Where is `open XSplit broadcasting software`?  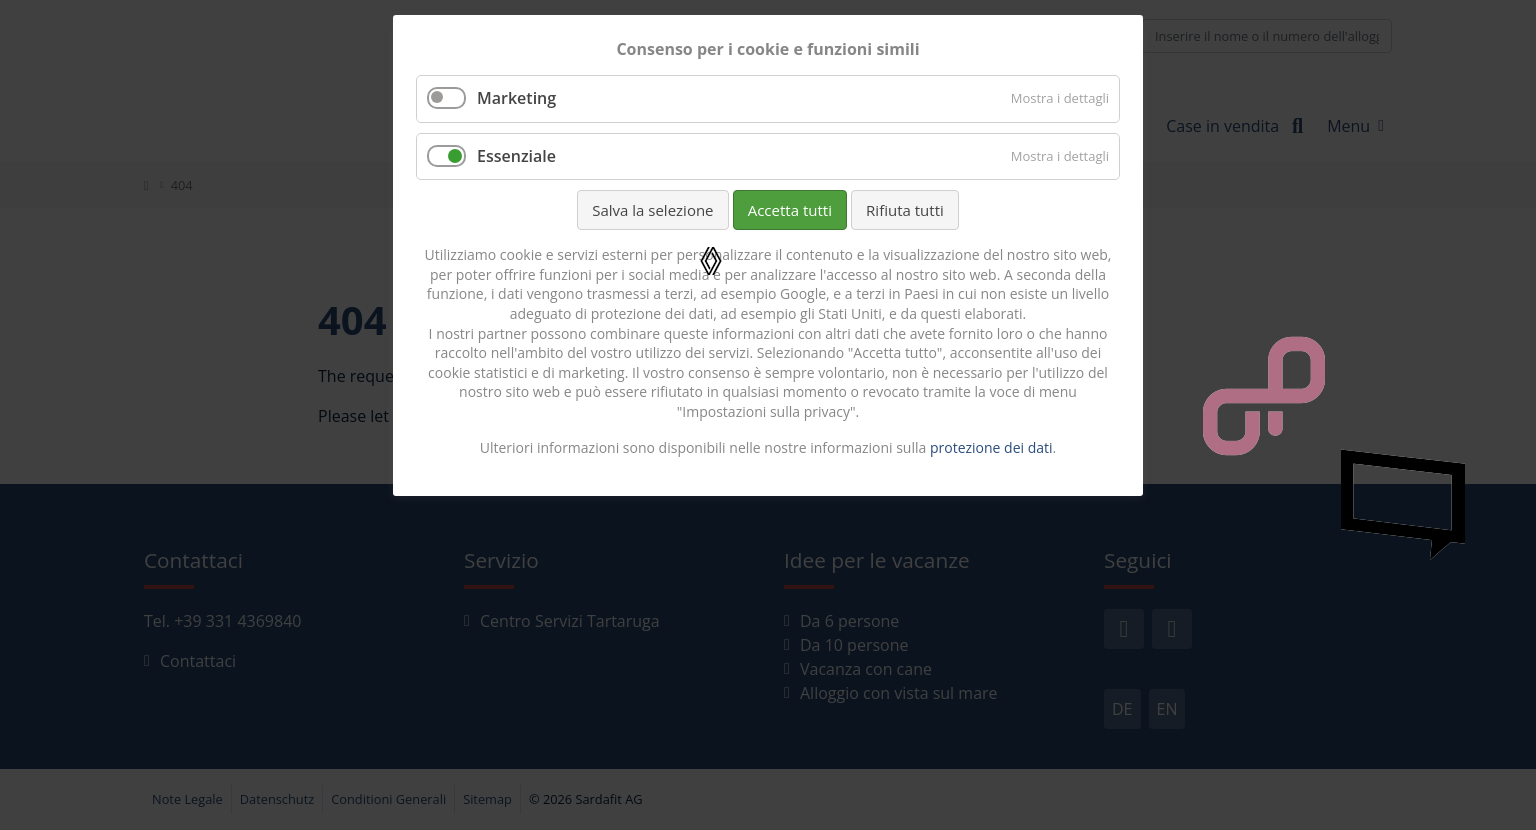
open XSplit broadcasting software is located at coordinates (1403, 505).